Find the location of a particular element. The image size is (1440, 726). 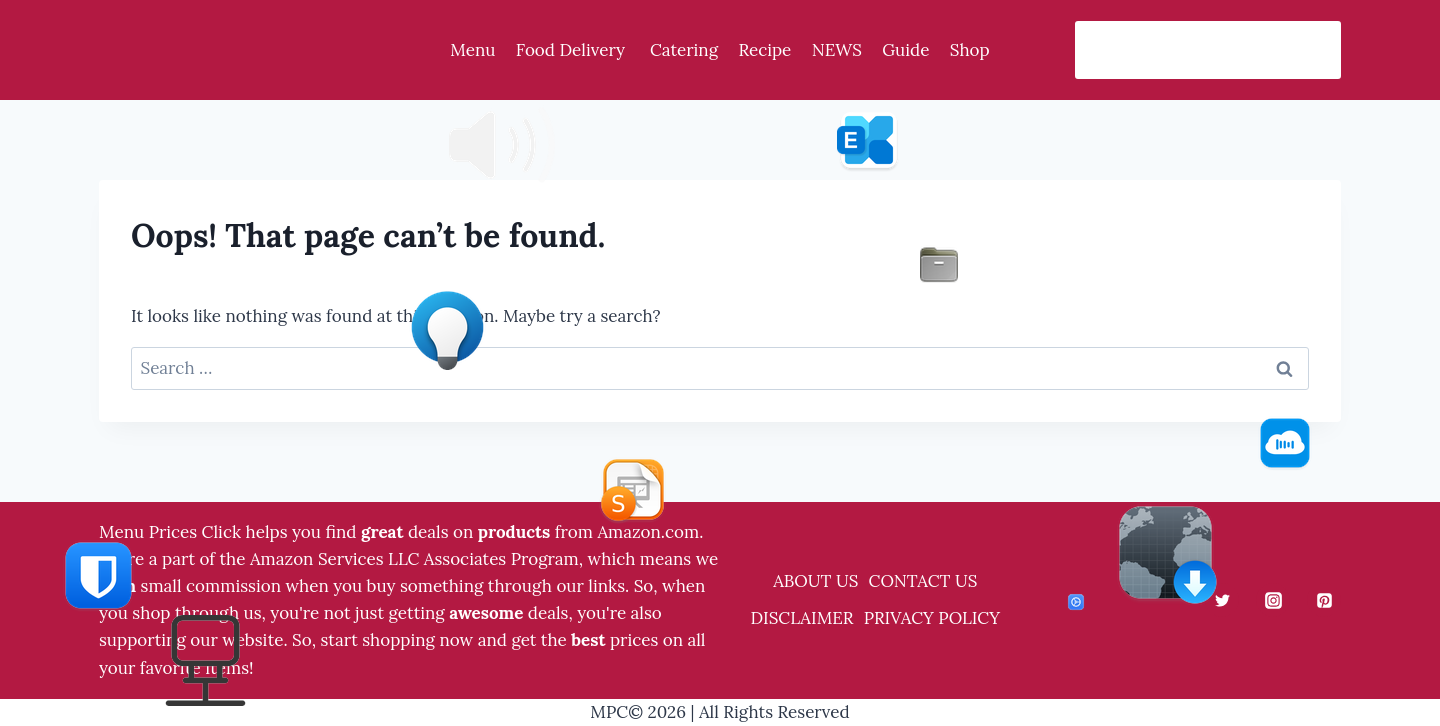

adjust system volume level is located at coordinates (502, 145).